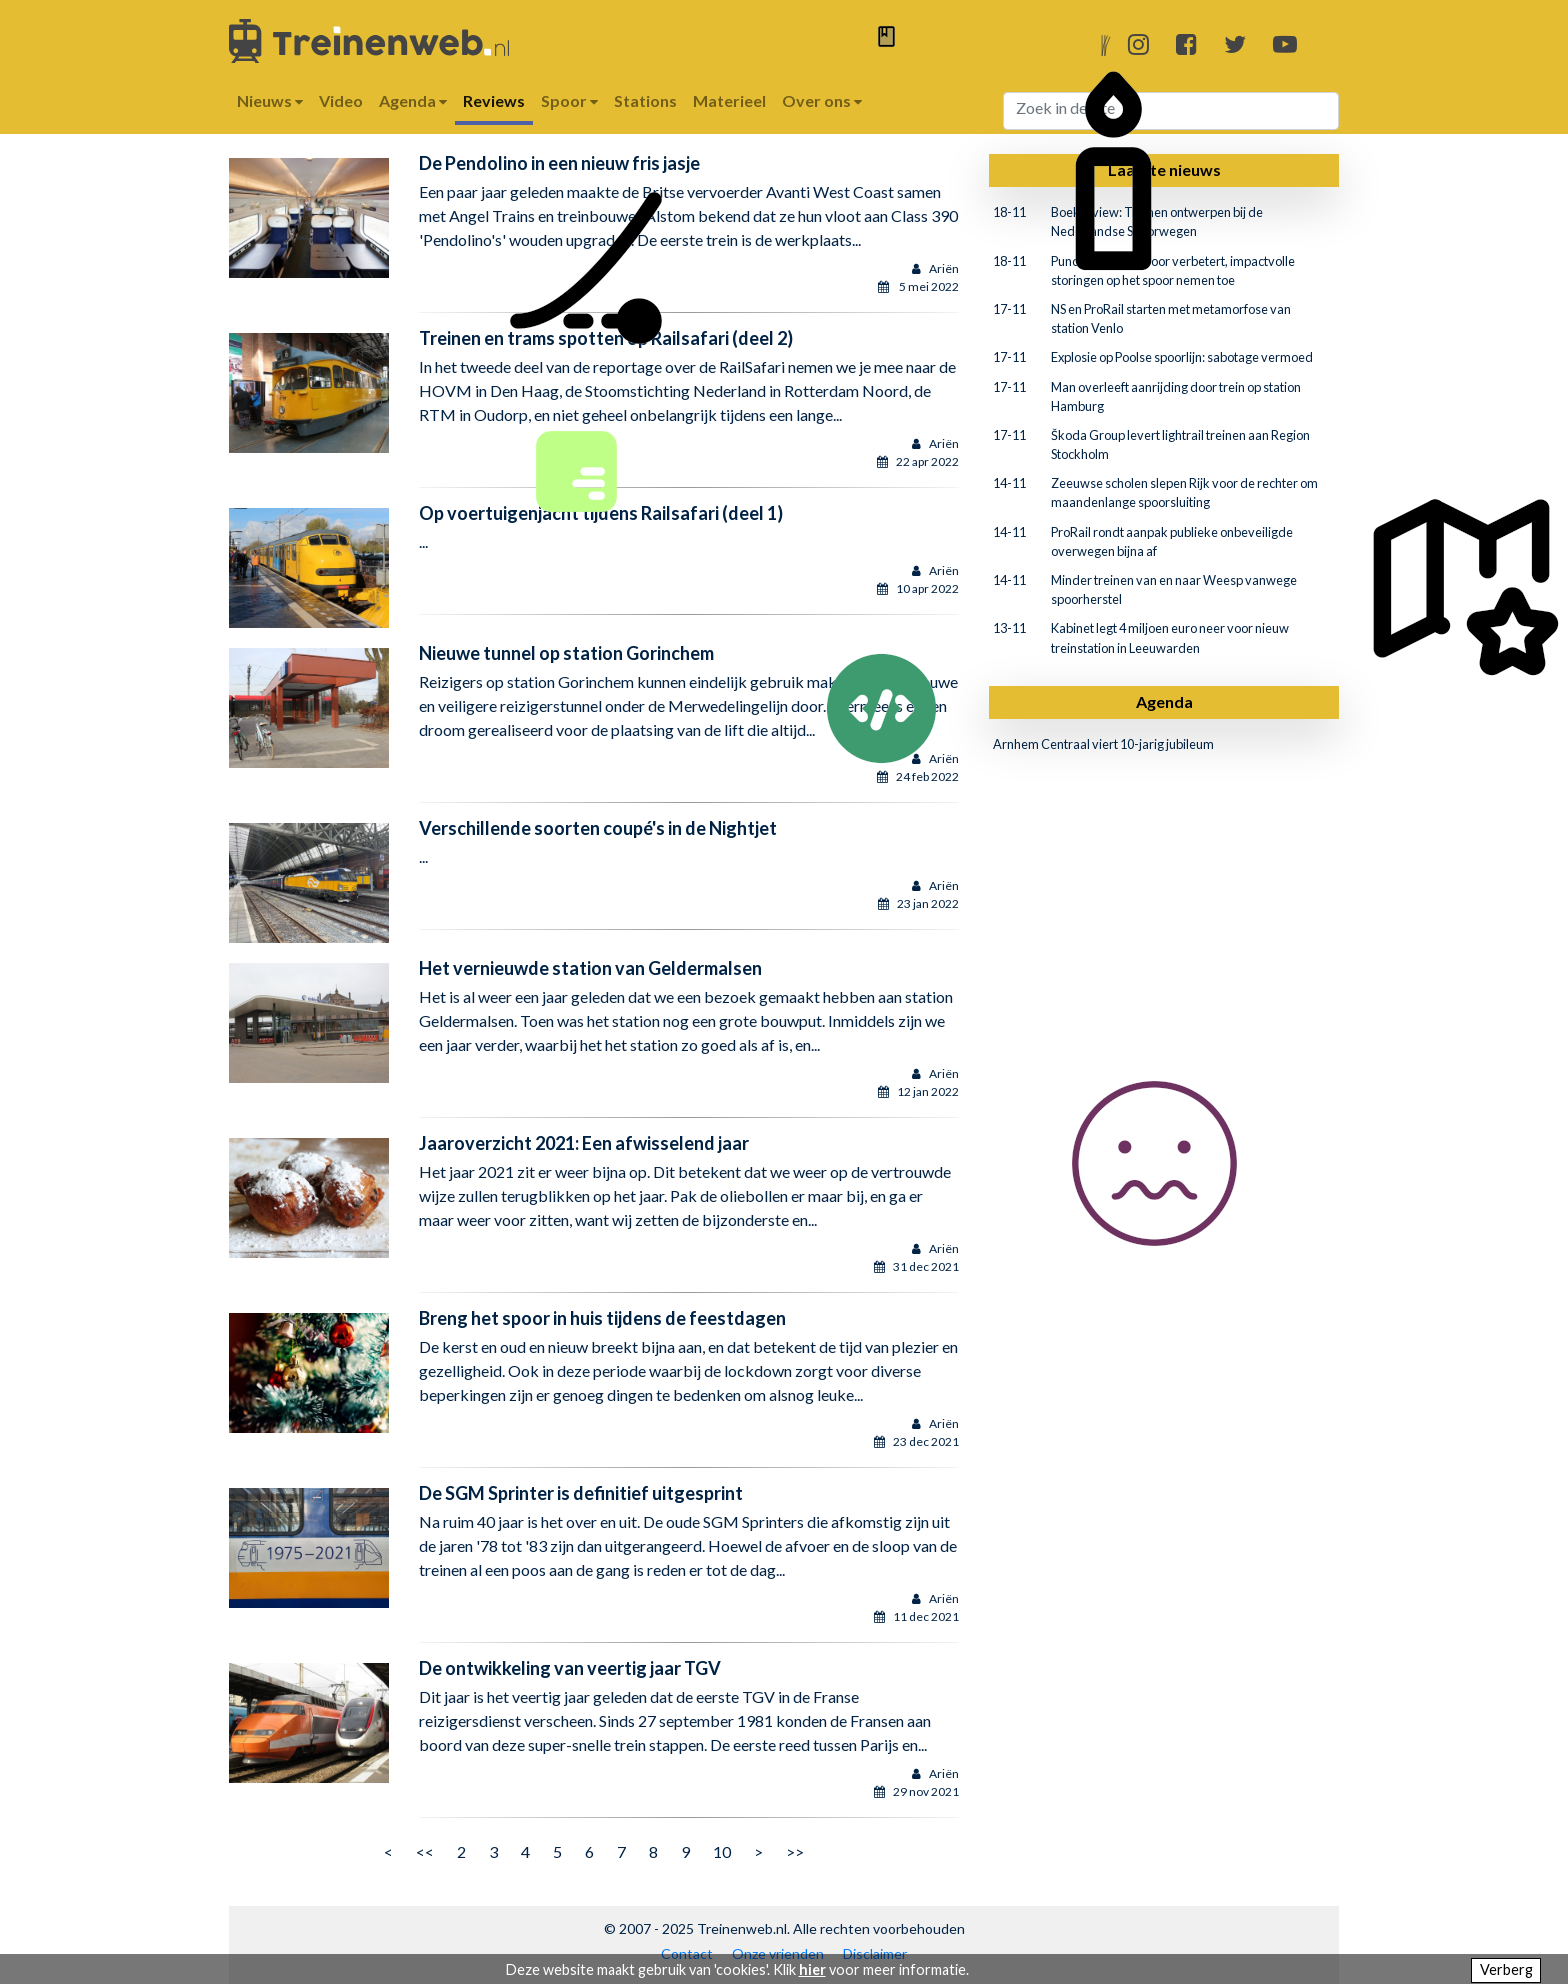 This screenshot has width=1568, height=1984. What do you see at coordinates (1154, 1163) in the screenshot?
I see `indicates an error or something went wrong` at bounding box center [1154, 1163].